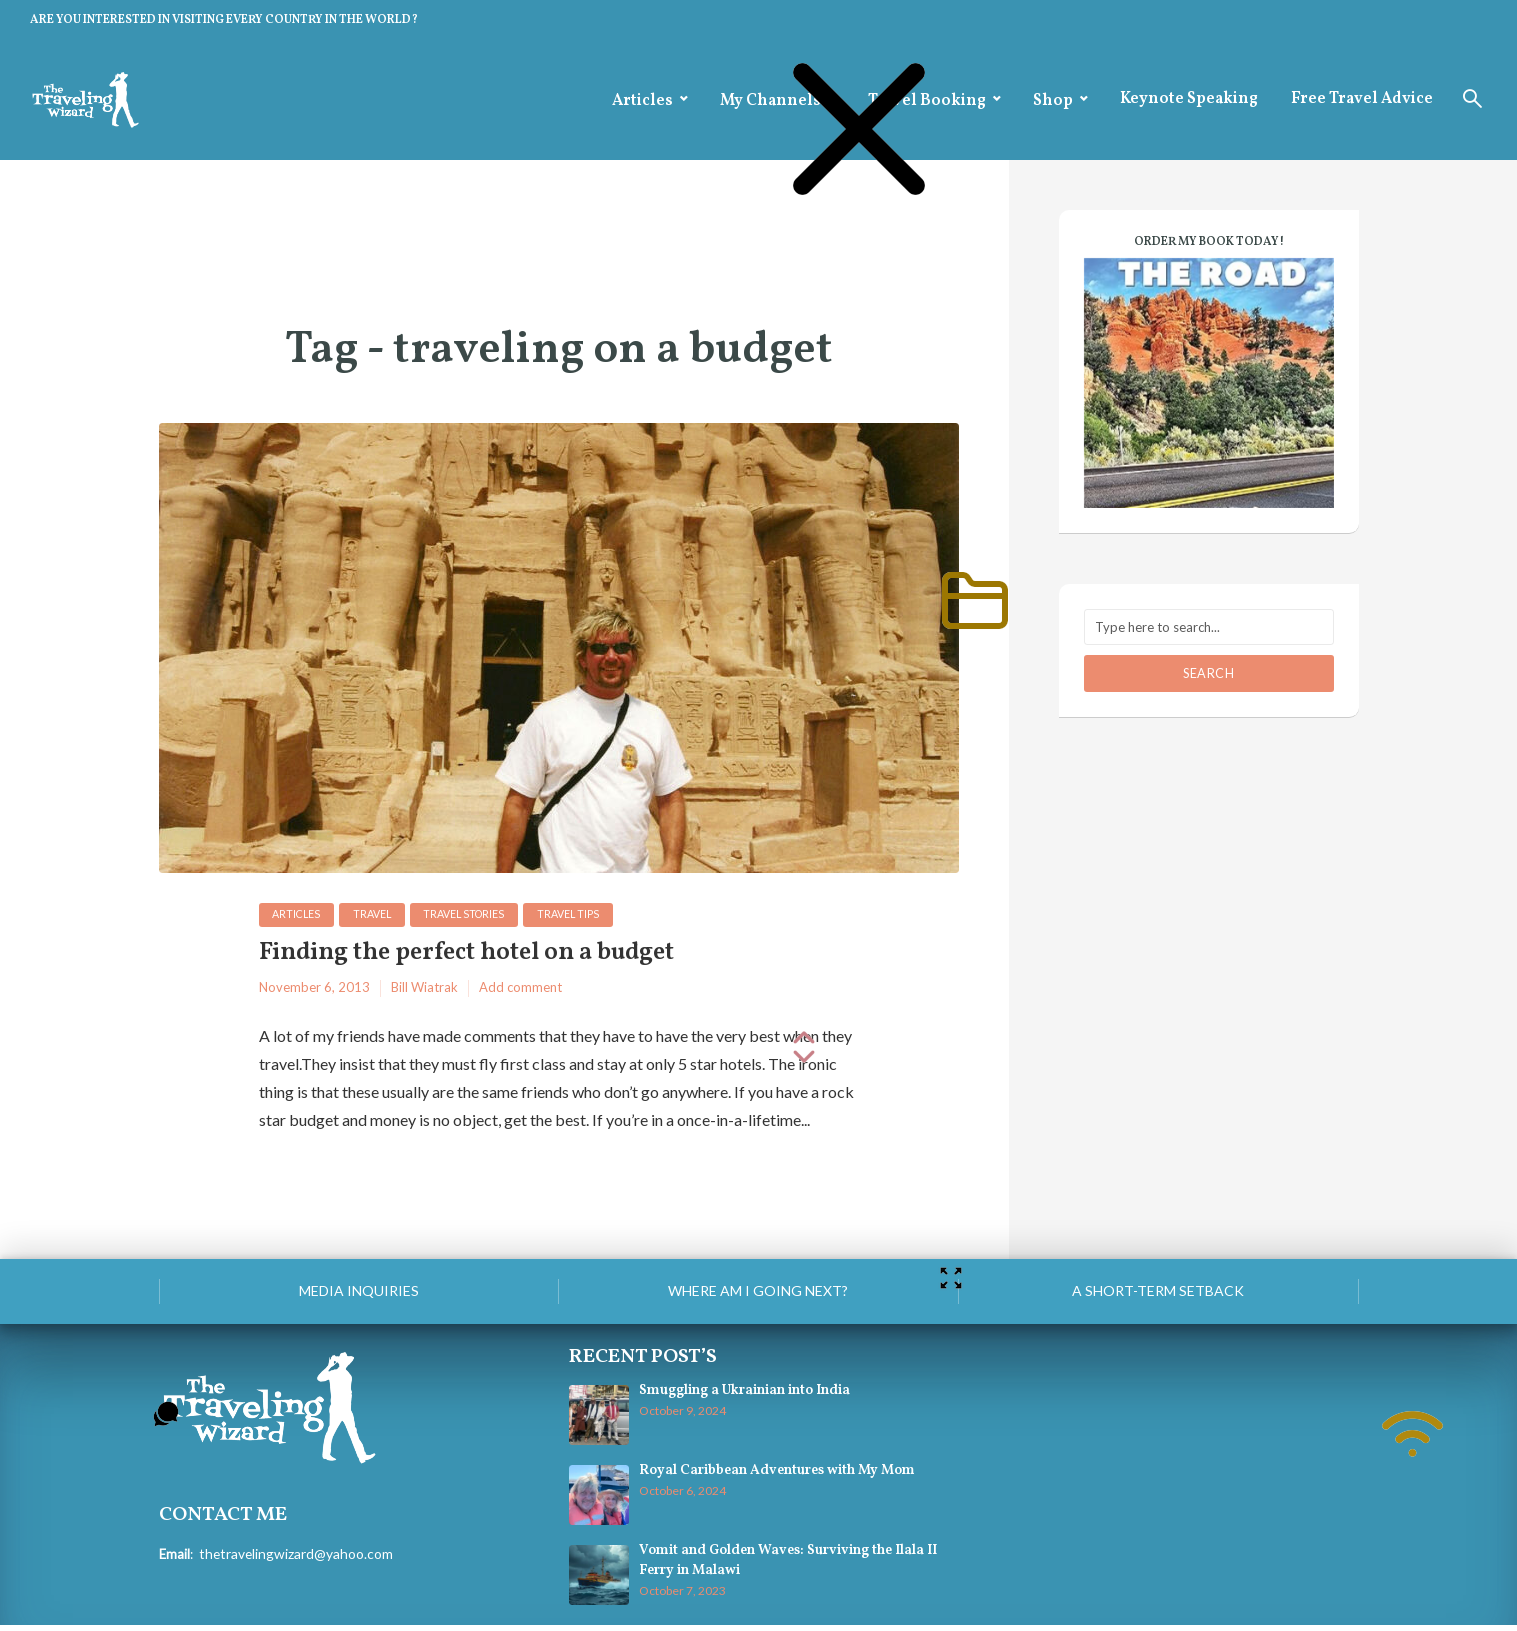 The image size is (1517, 1631). I want to click on expand or collapse a dropdown menu, so click(804, 1047).